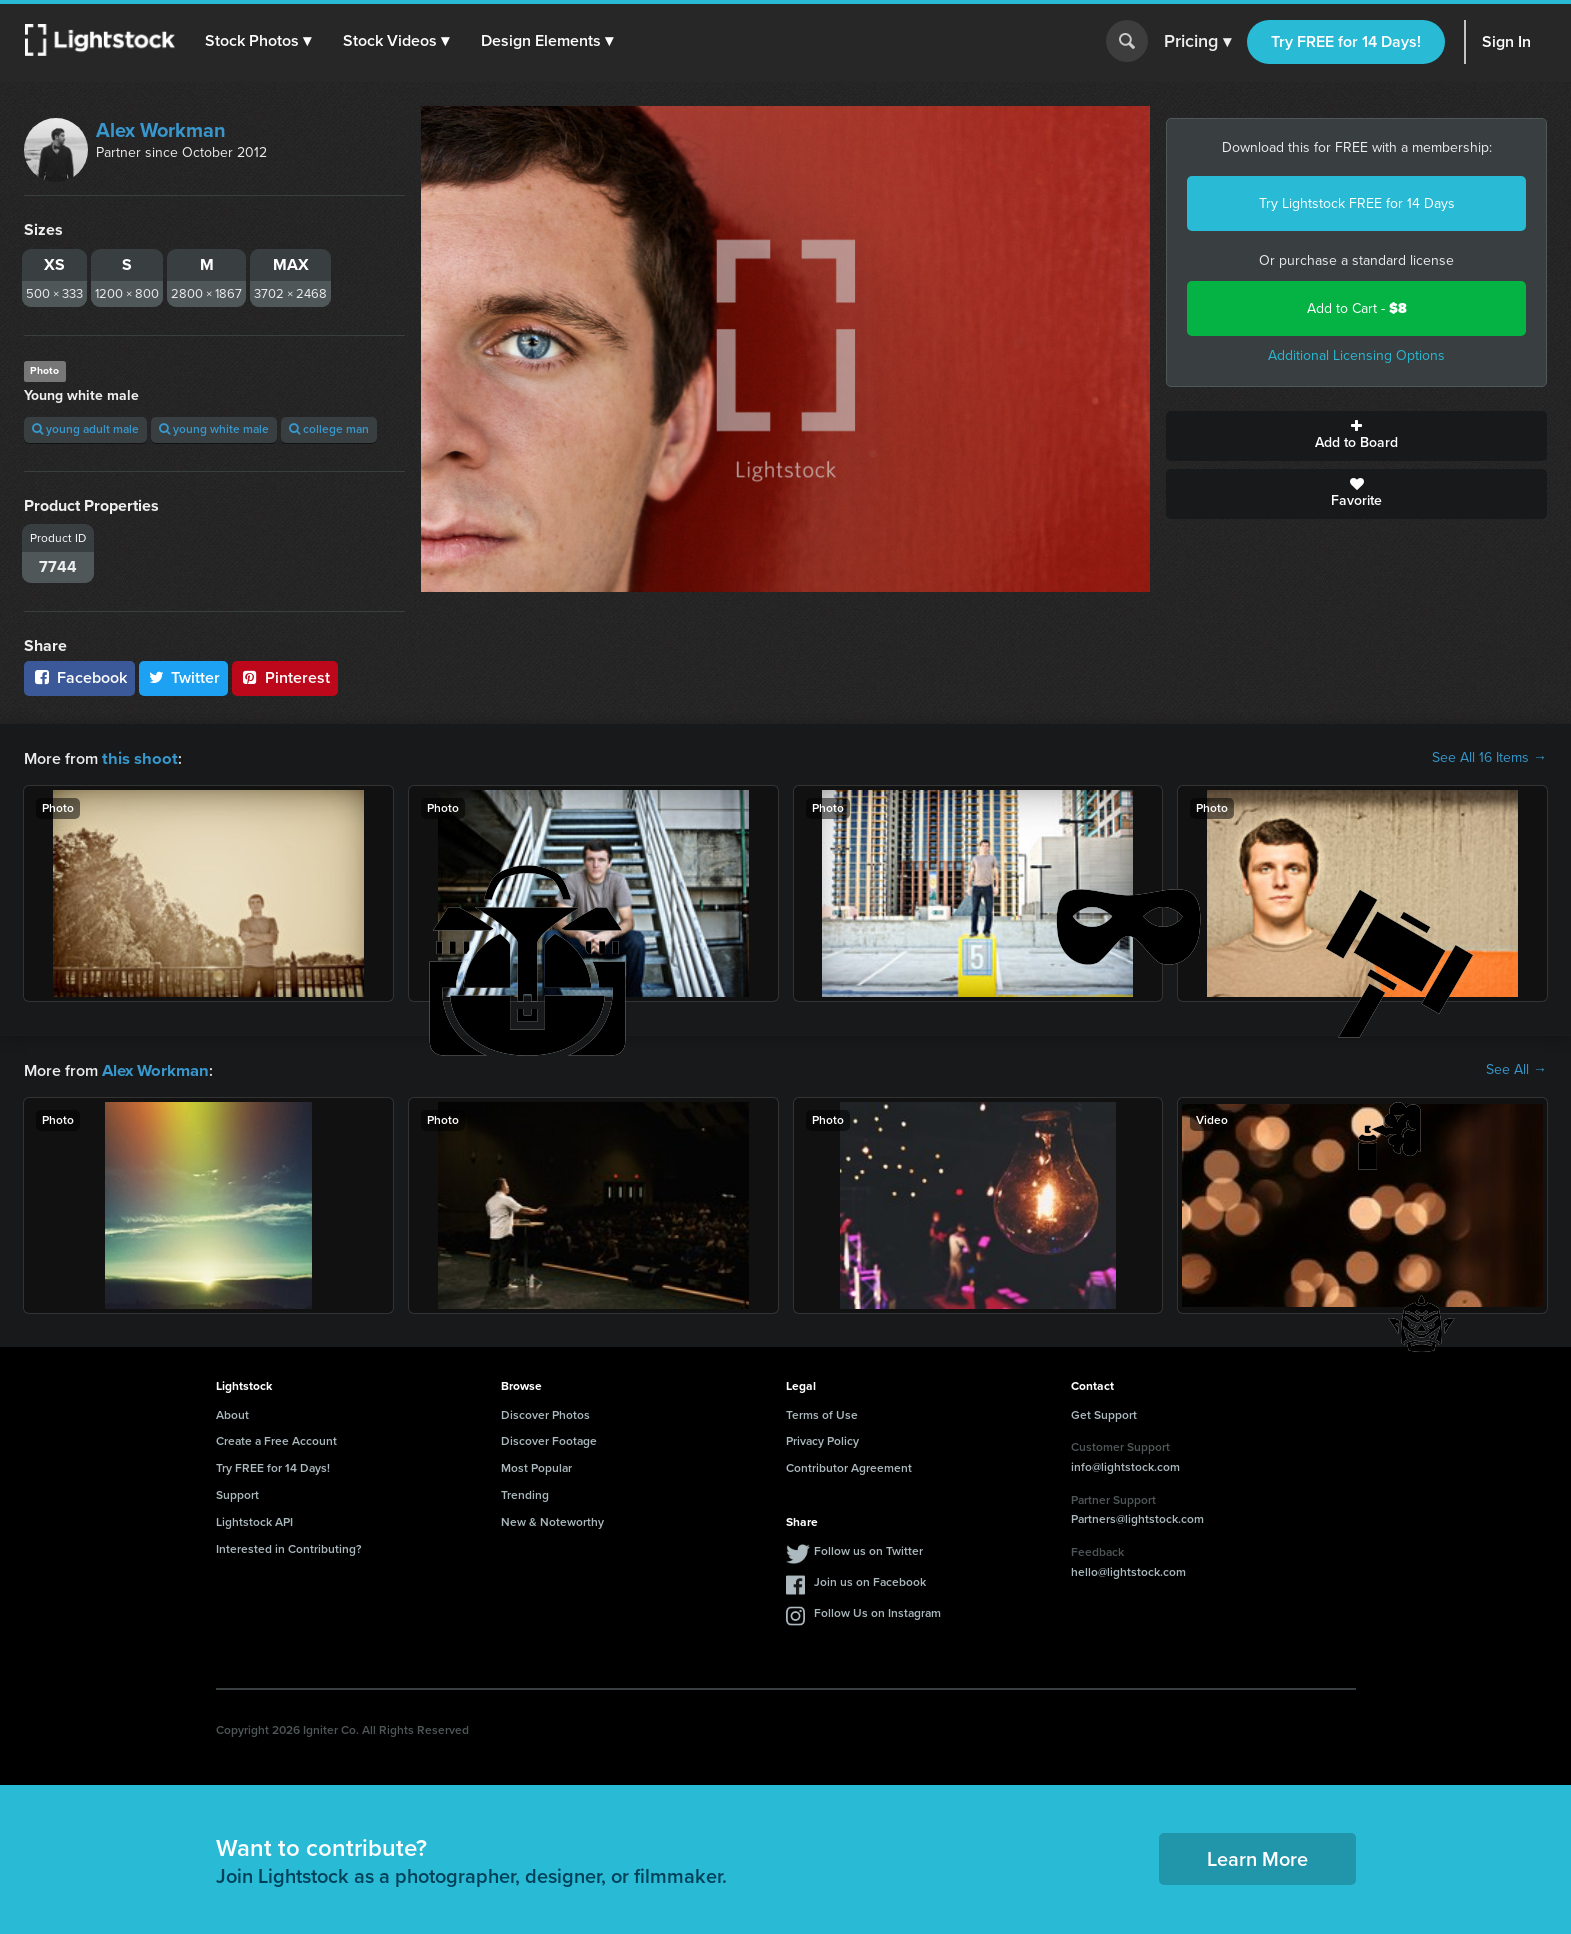  What do you see at coordinates (527, 960) in the screenshot?
I see `access disc golf equipment or bag inventory` at bounding box center [527, 960].